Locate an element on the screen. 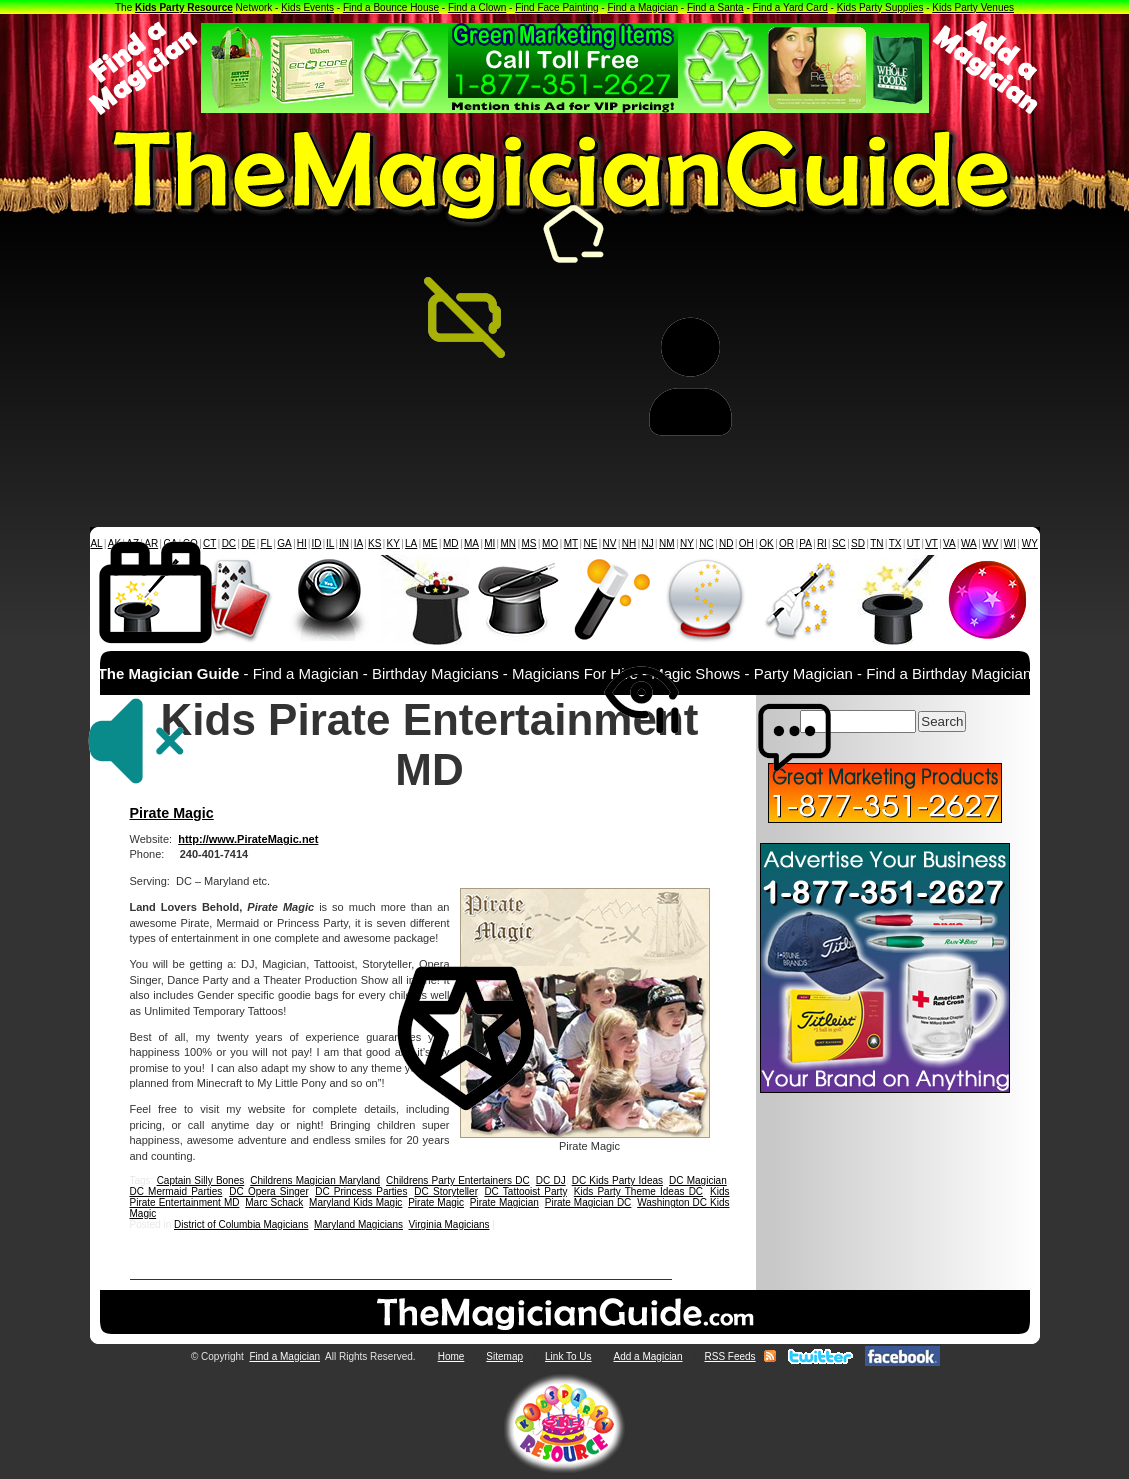 The image size is (1129, 1479). battery unavailable or disconnected is located at coordinates (464, 317).